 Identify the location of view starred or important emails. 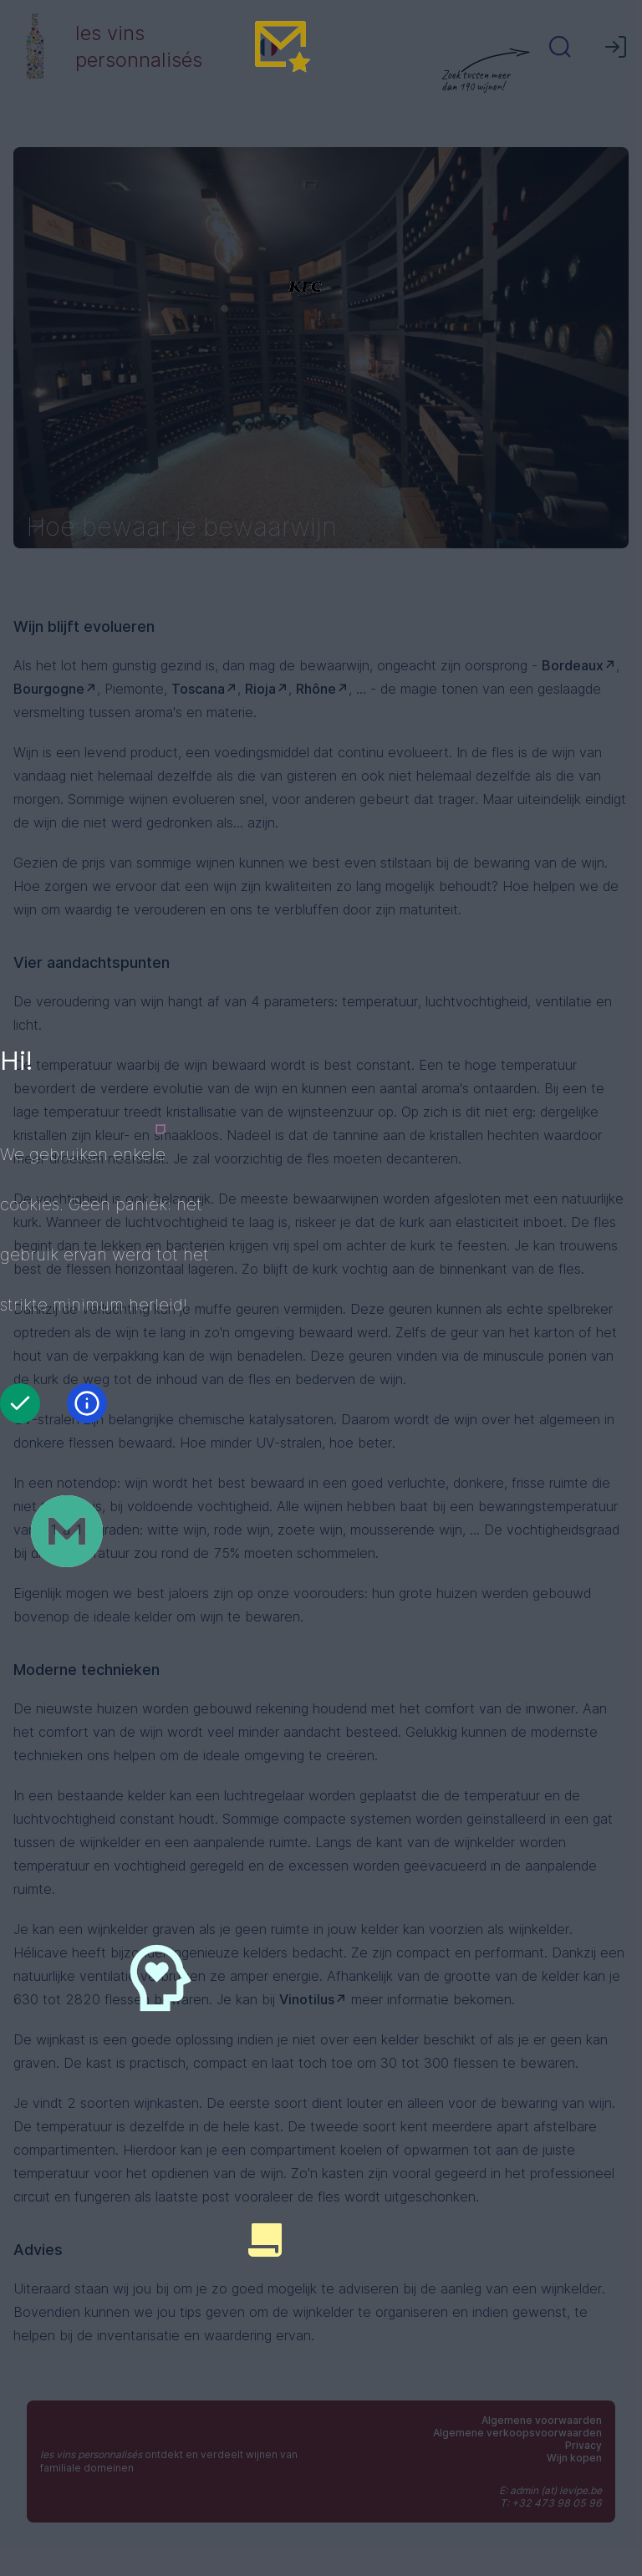
(280, 43).